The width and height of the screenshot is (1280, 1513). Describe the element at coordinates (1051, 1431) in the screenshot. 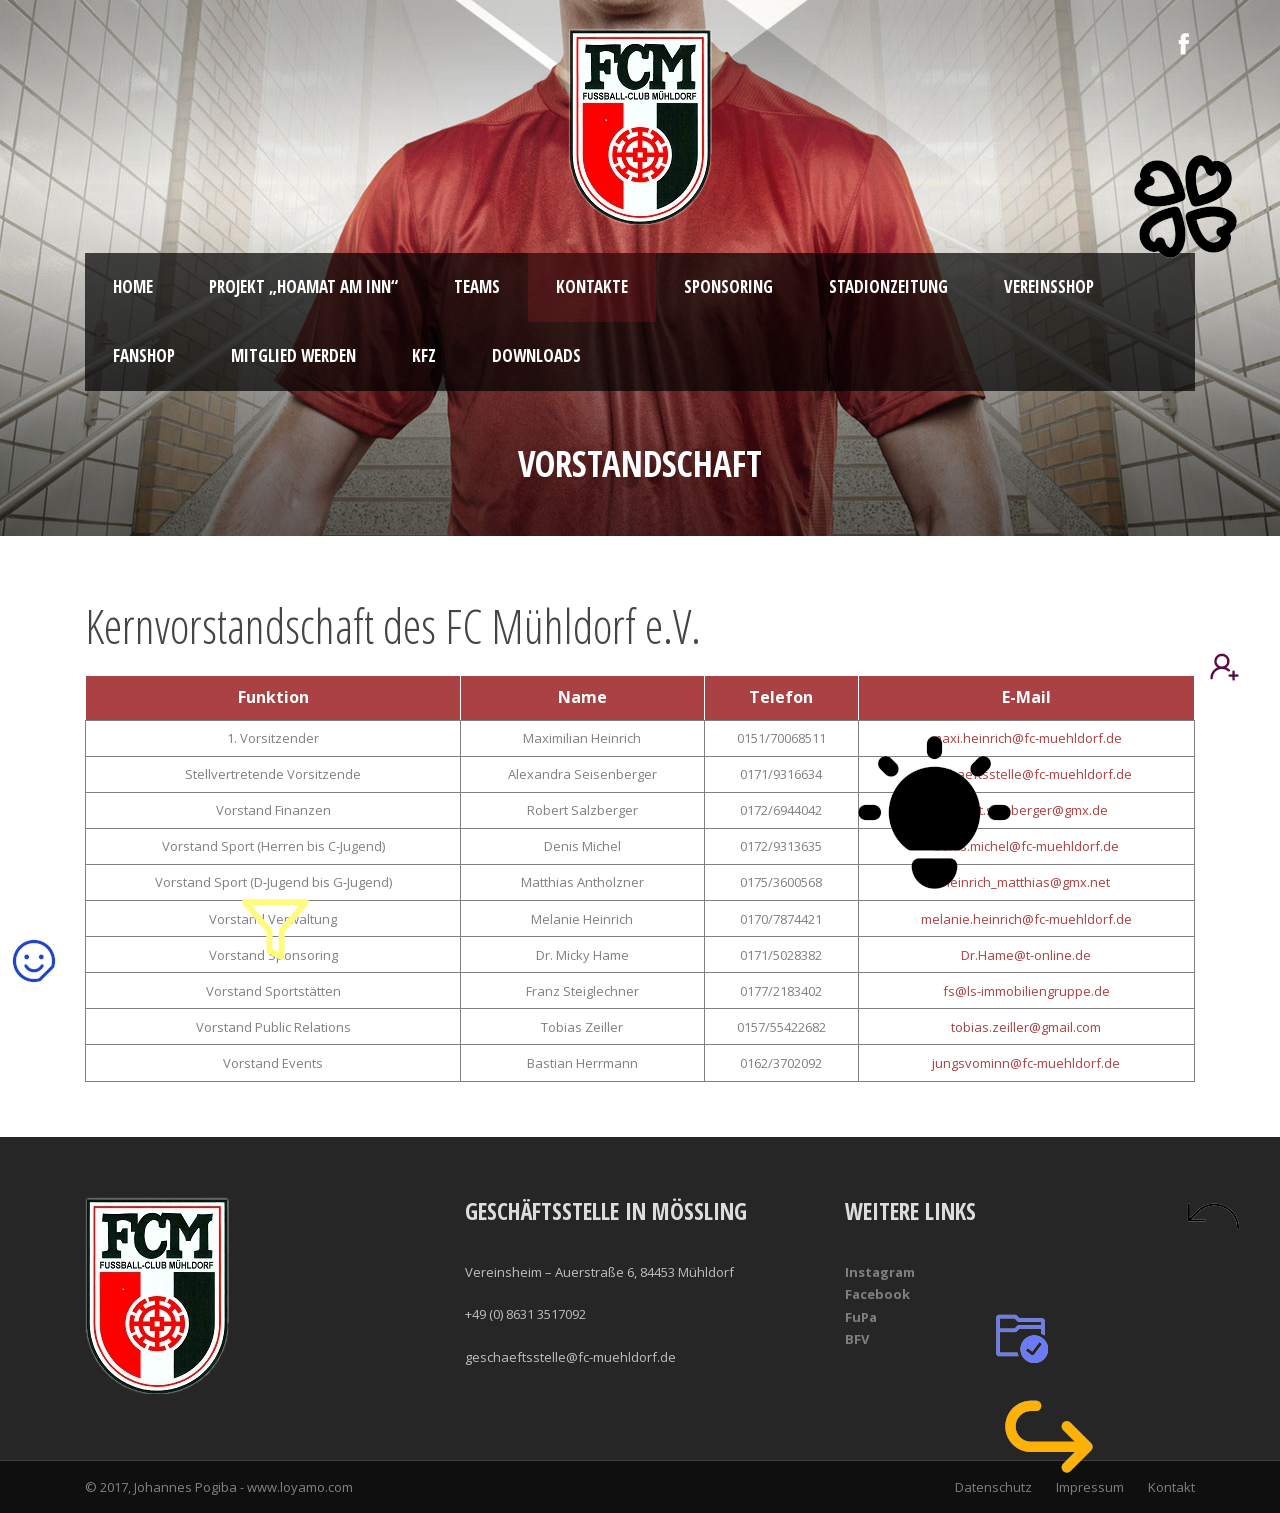

I see `go forward or navigate to next page` at that location.